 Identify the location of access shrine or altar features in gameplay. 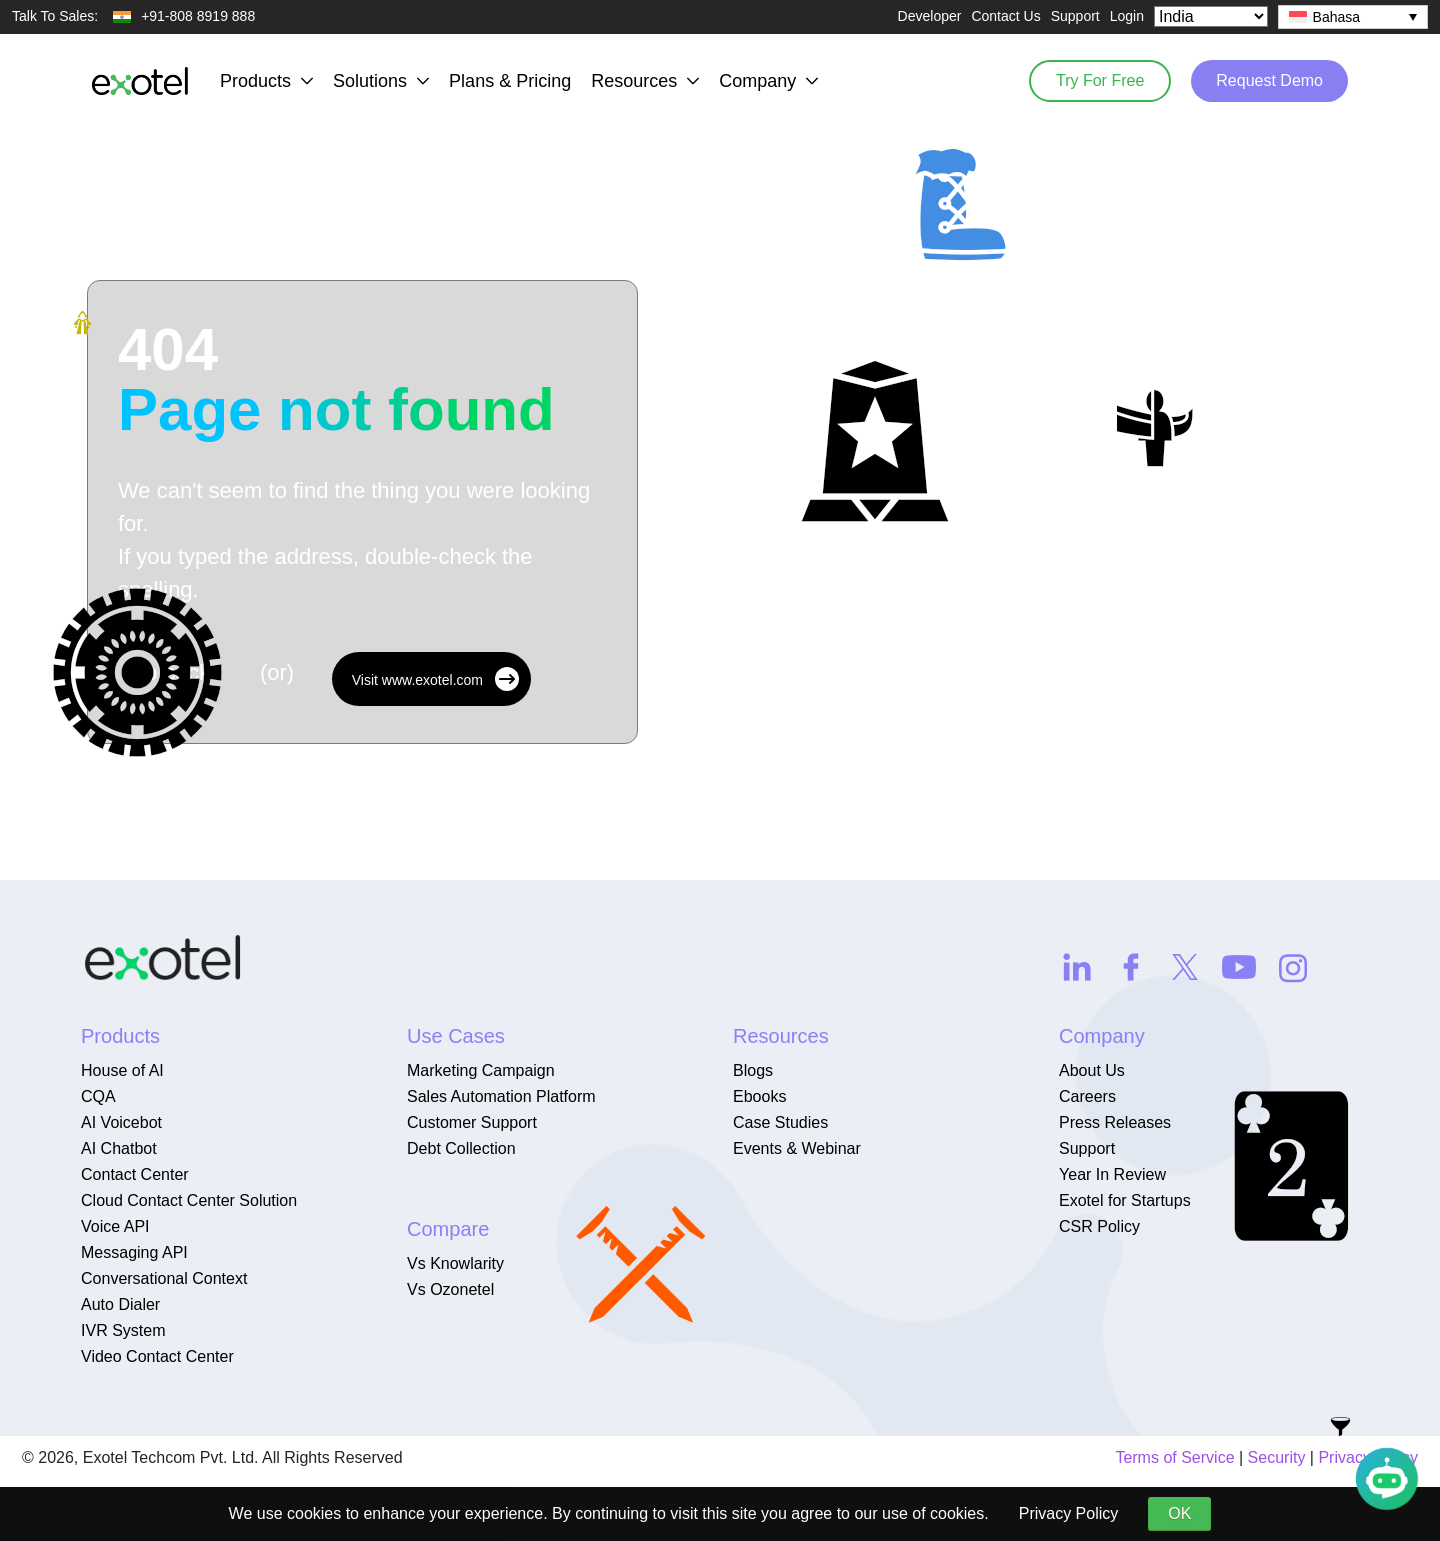
(875, 441).